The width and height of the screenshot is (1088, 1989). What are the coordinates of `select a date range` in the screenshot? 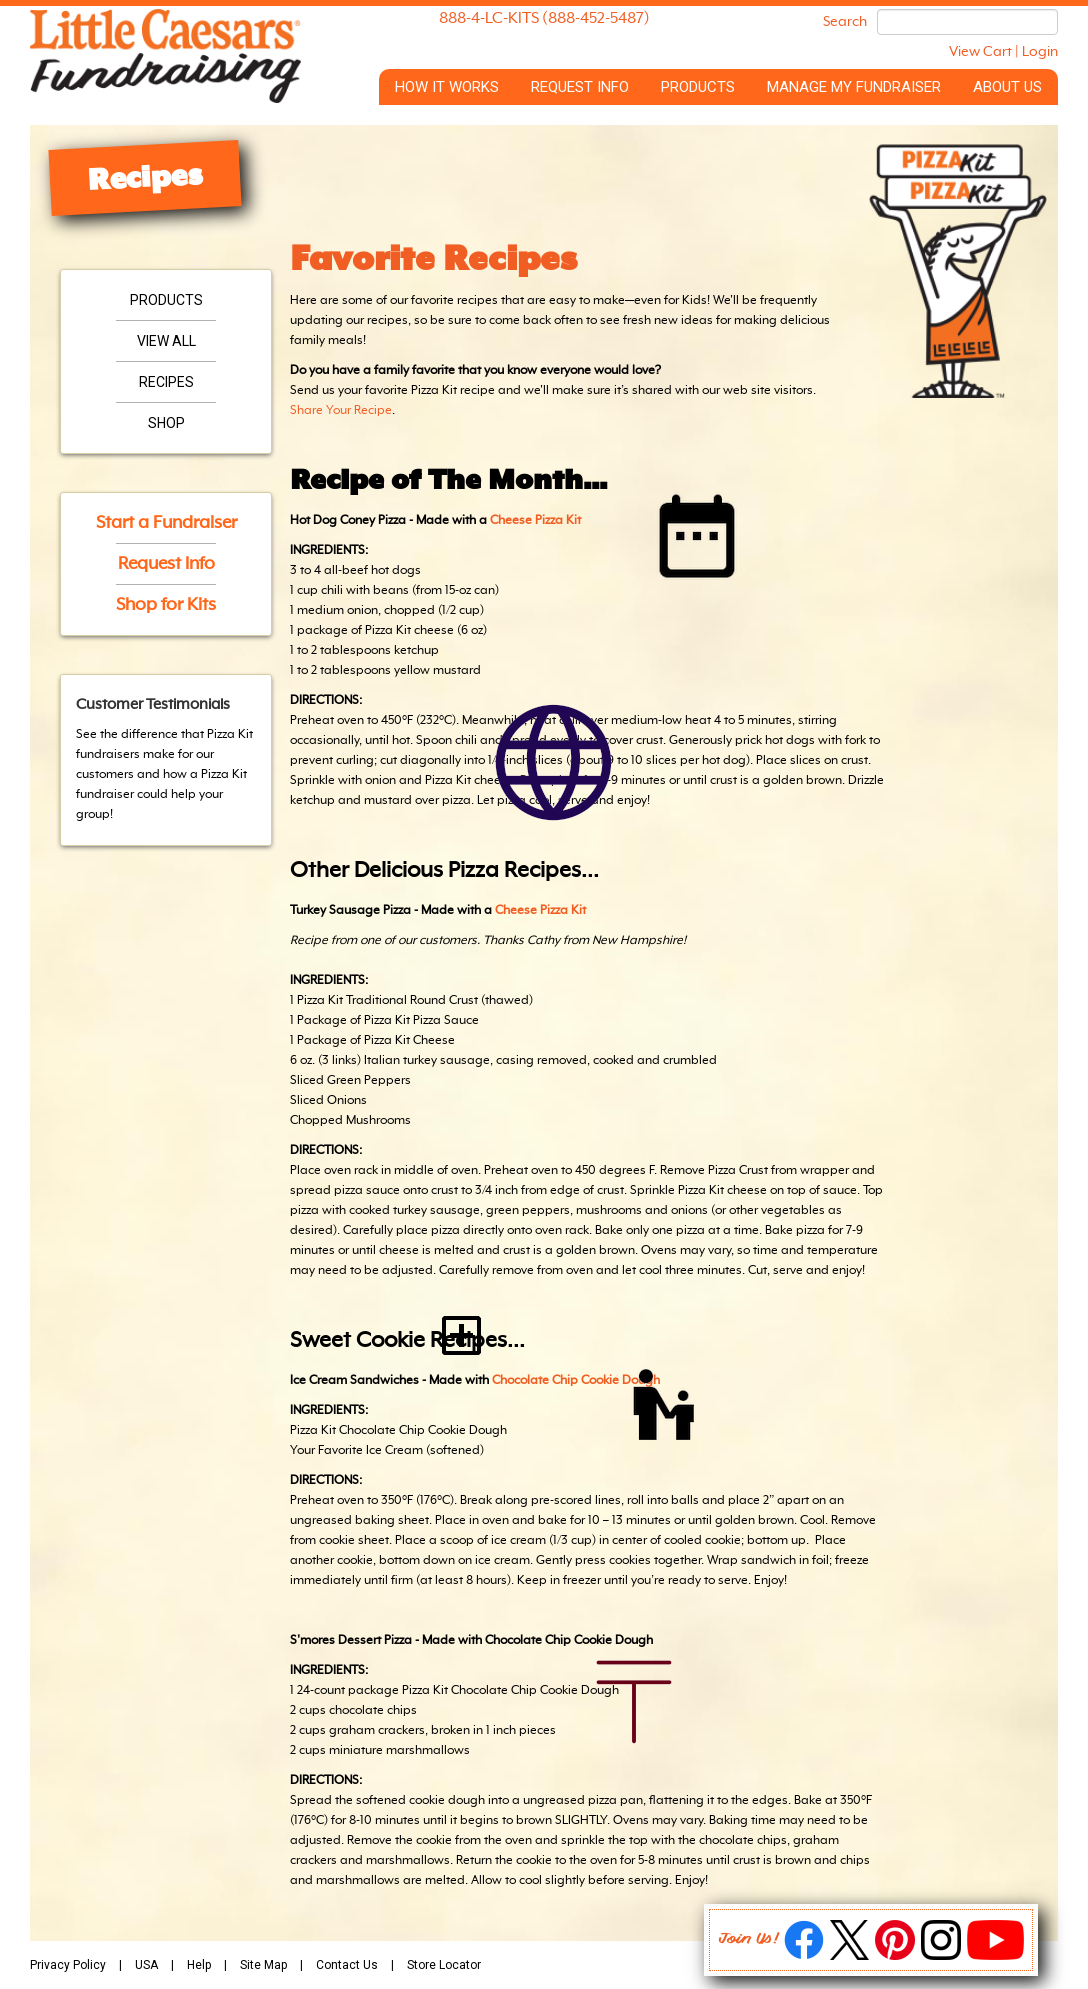 It's located at (697, 536).